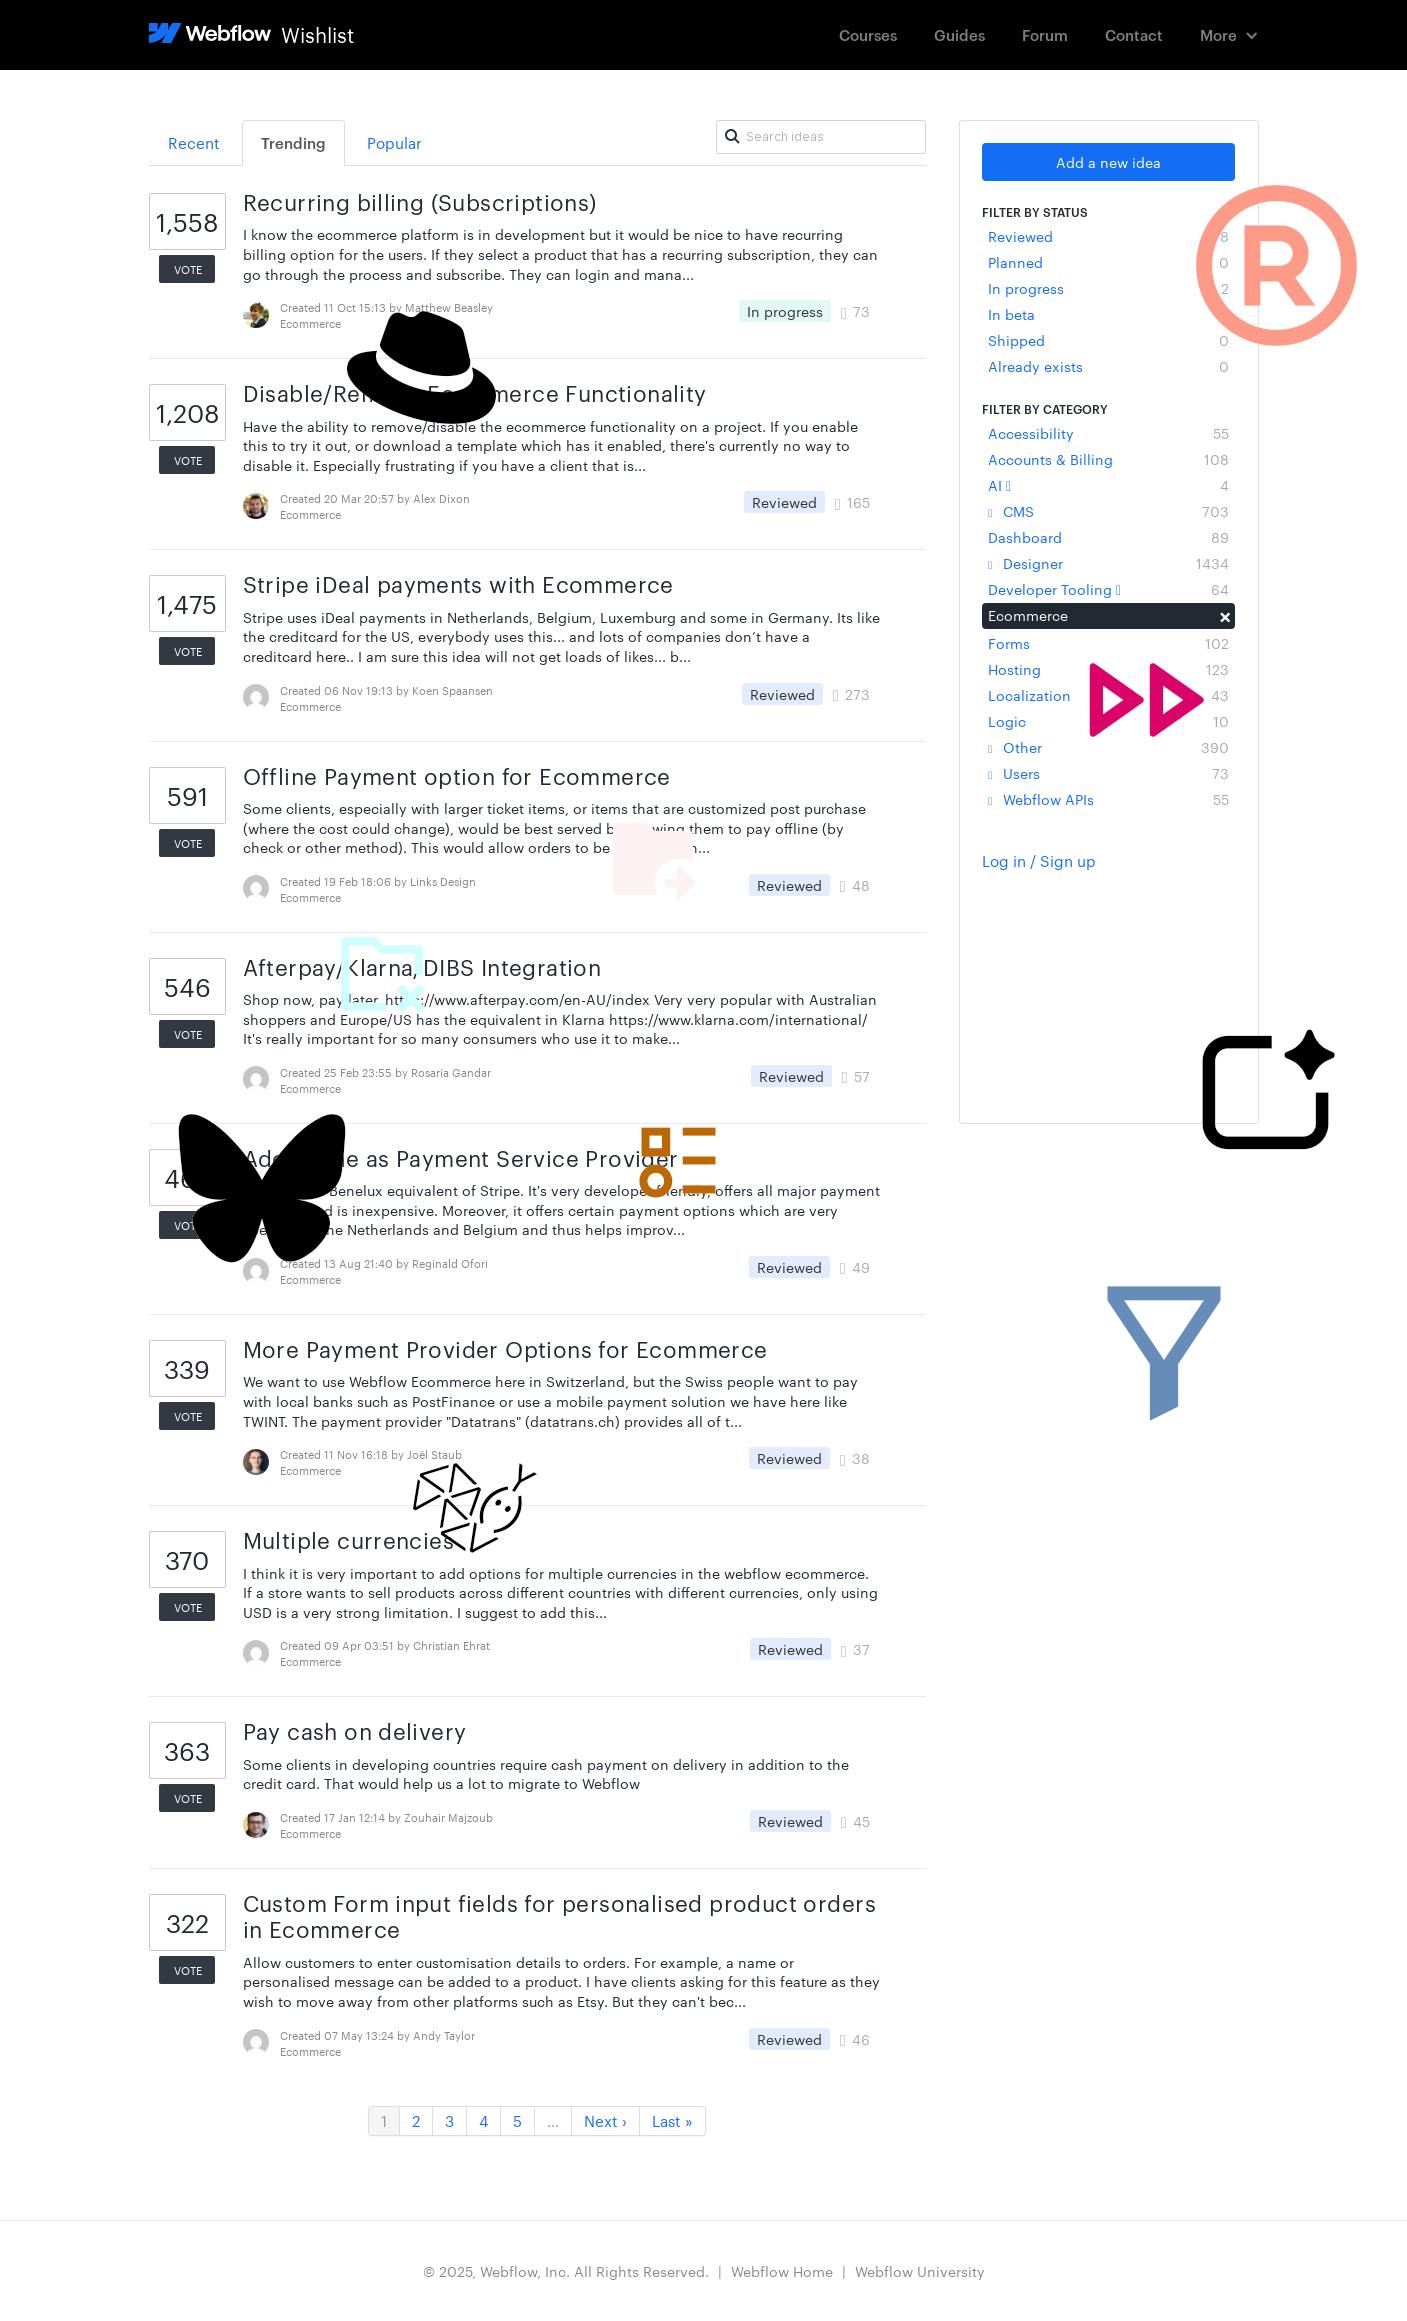 The width and height of the screenshot is (1407, 2321). What do you see at coordinates (1164, 1350) in the screenshot?
I see `filter or sort content` at bounding box center [1164, 1350].